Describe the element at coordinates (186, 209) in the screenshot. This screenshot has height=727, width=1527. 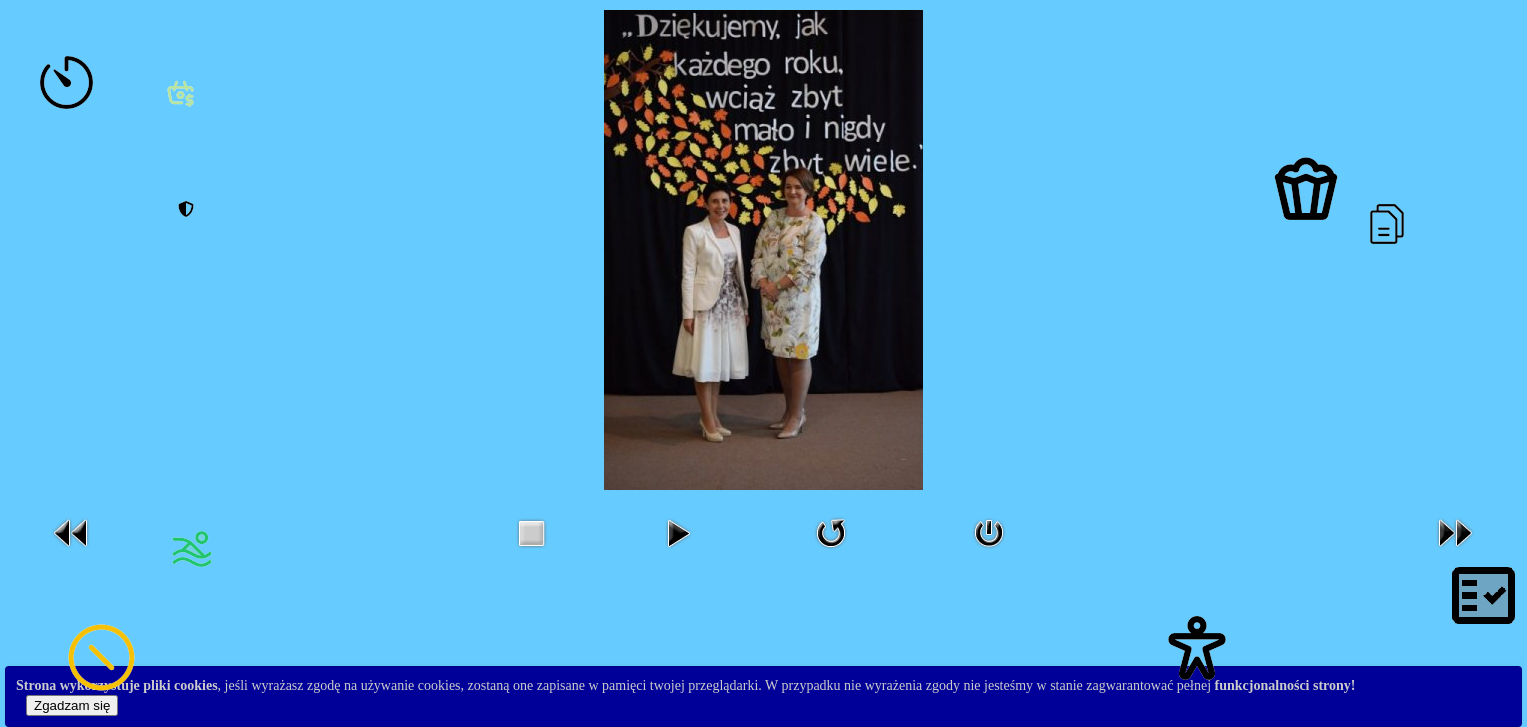
I see `access security or privacy settings` at that location.